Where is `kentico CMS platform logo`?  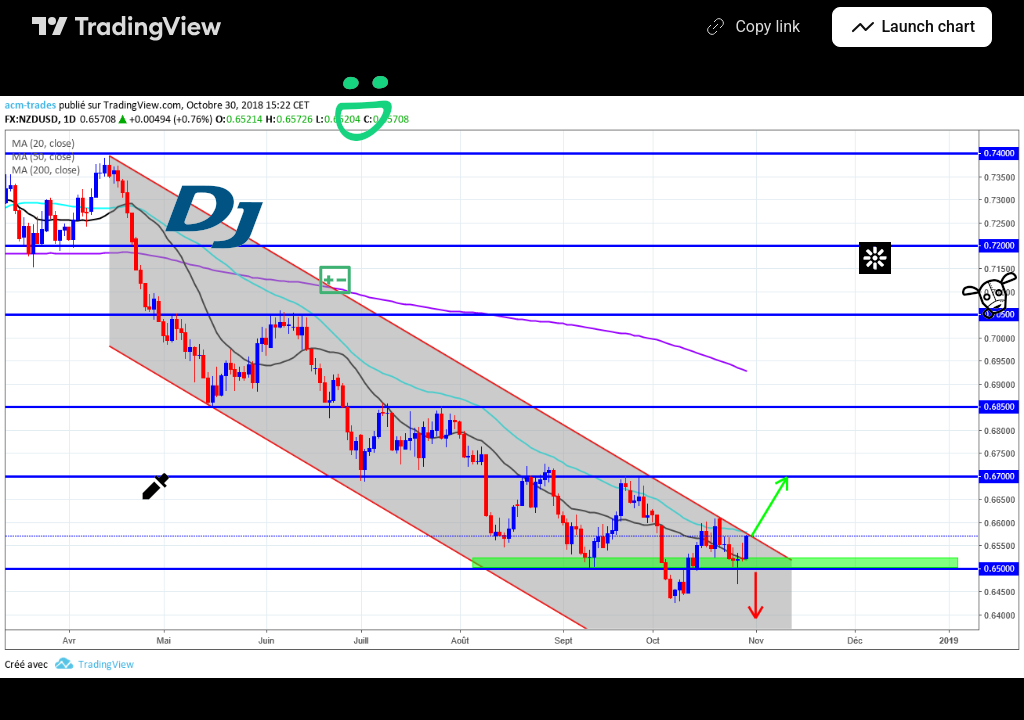
kentico CMS platform logo is located at coordinates (875, 258).